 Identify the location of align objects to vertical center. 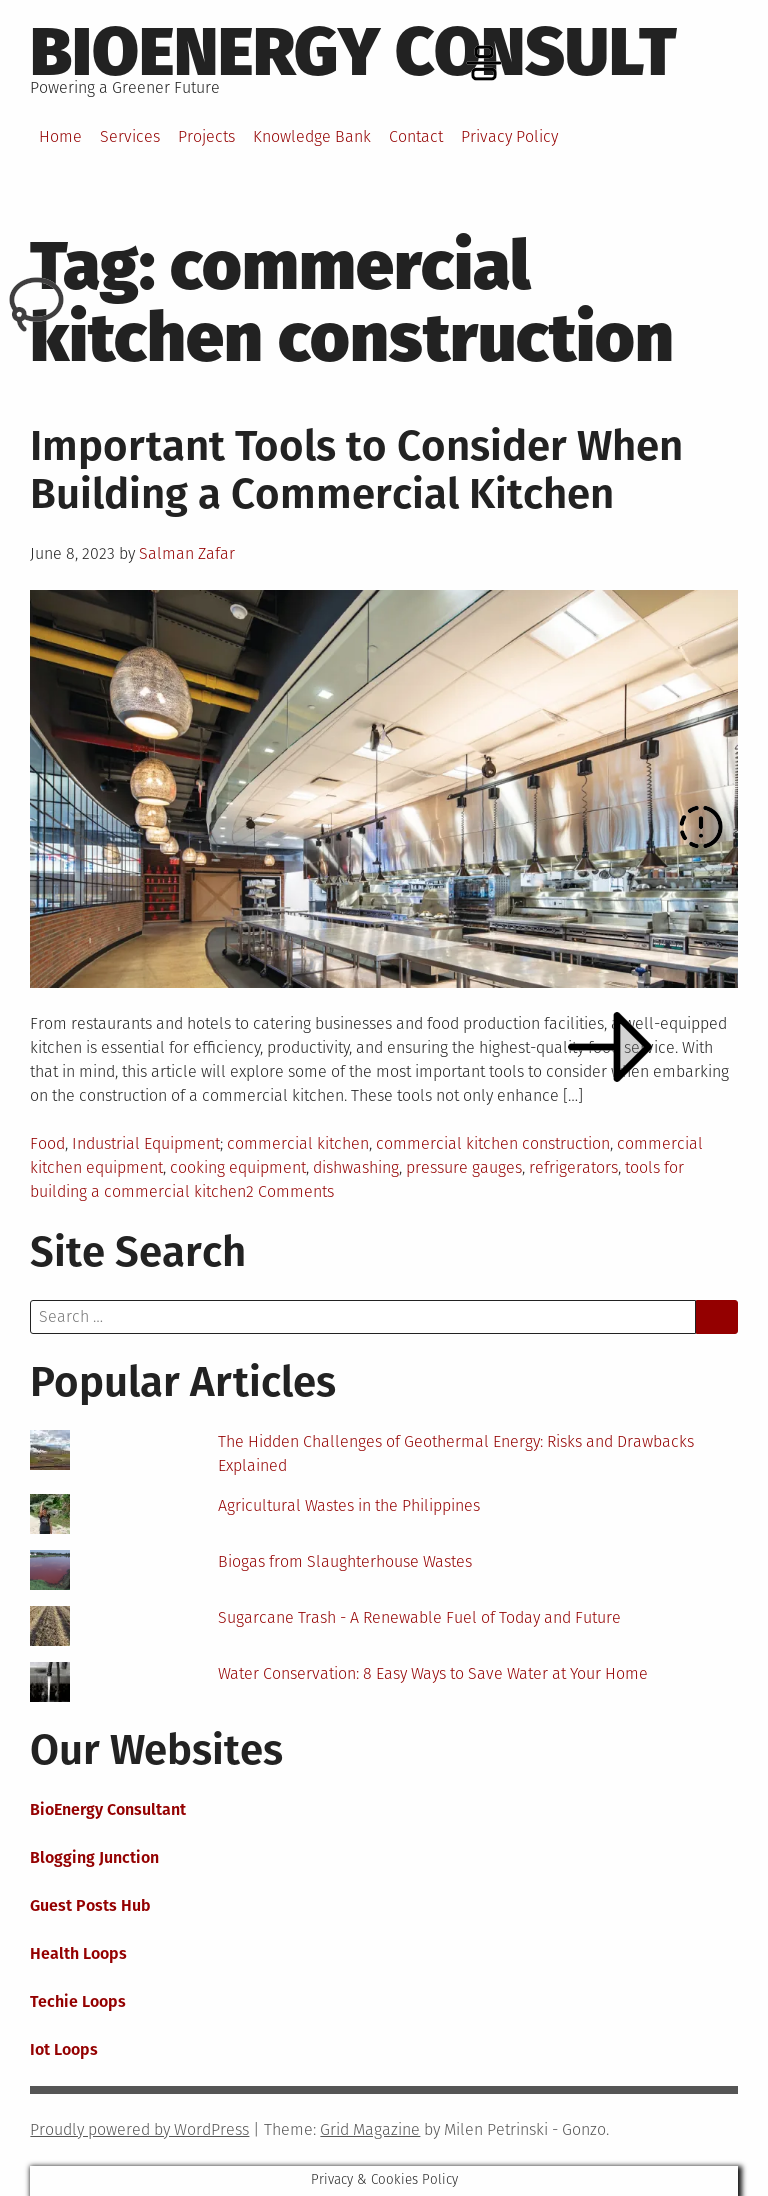
(484, 63).